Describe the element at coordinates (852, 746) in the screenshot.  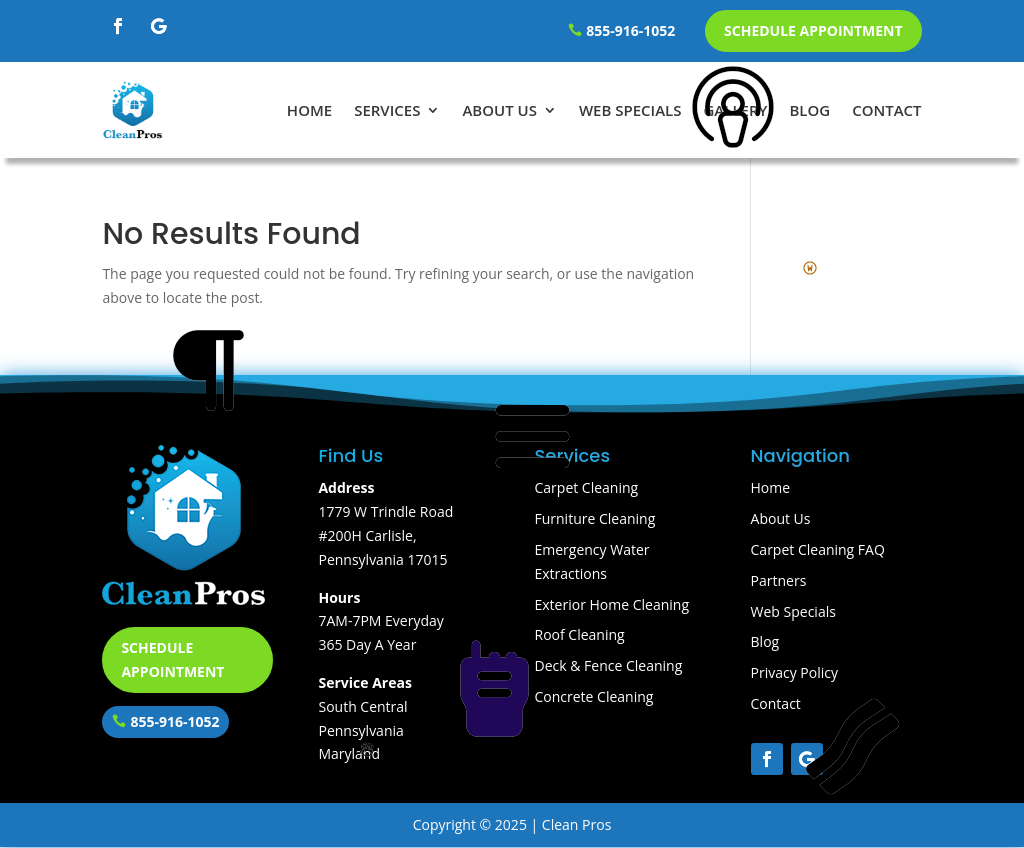
I see `indicates bacon or breakfast food option` at that location.